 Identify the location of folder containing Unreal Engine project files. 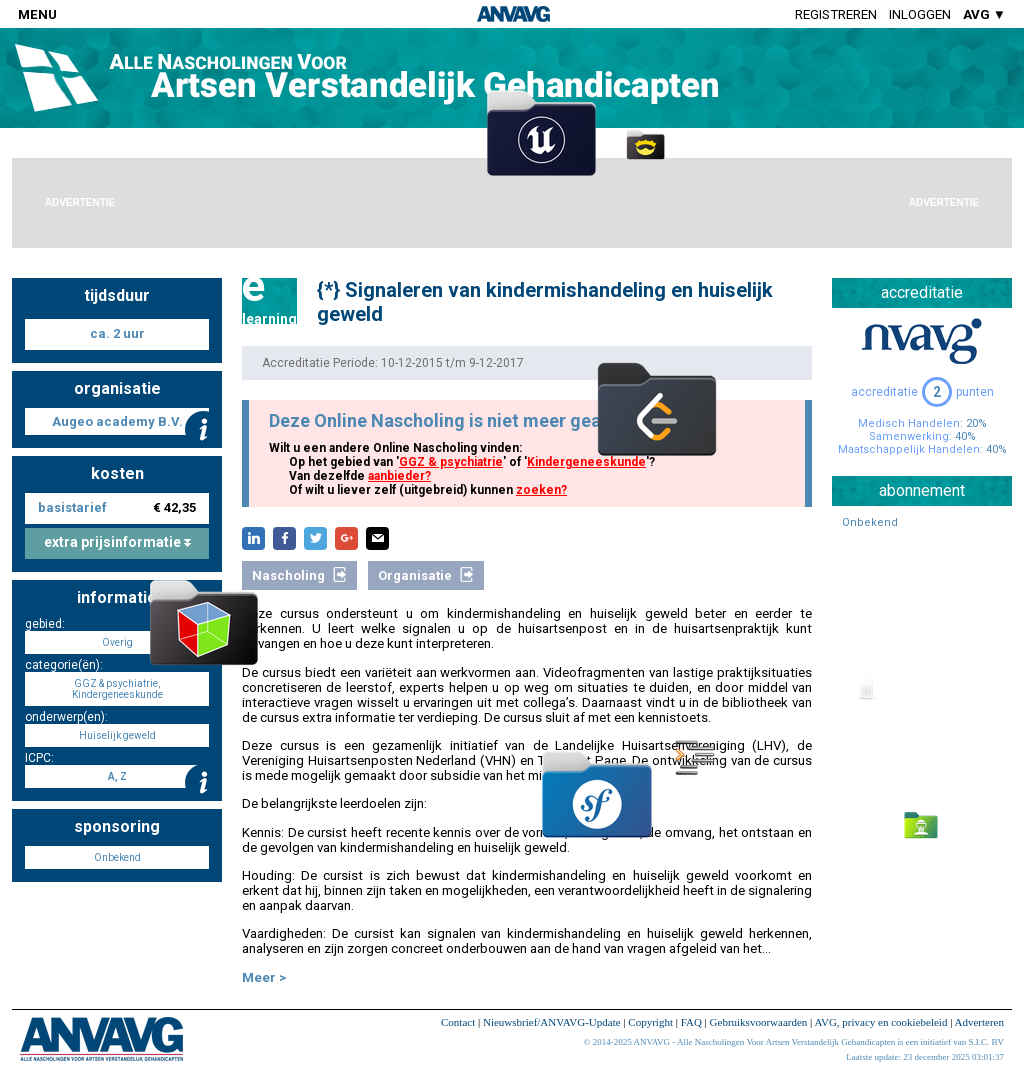
(541, 136).